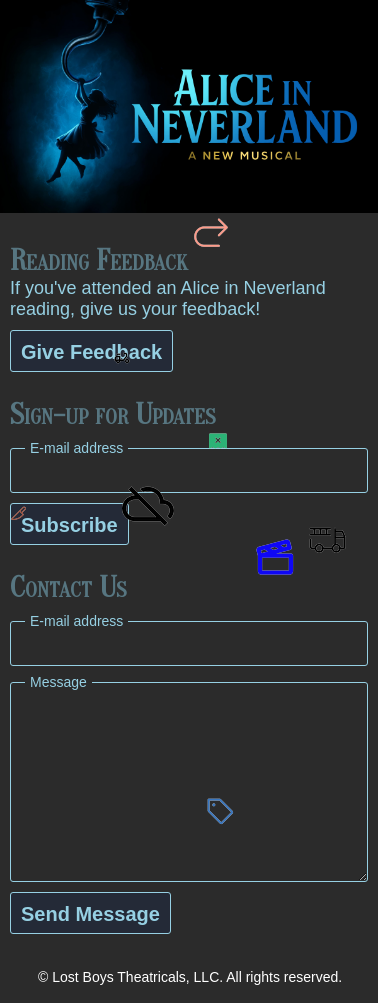 The width and height of the screenshot is (378, 1003). Describe the element at coordinates (122, 358) in the screenshot. I see `select moped or scooter delivery option` at that location.